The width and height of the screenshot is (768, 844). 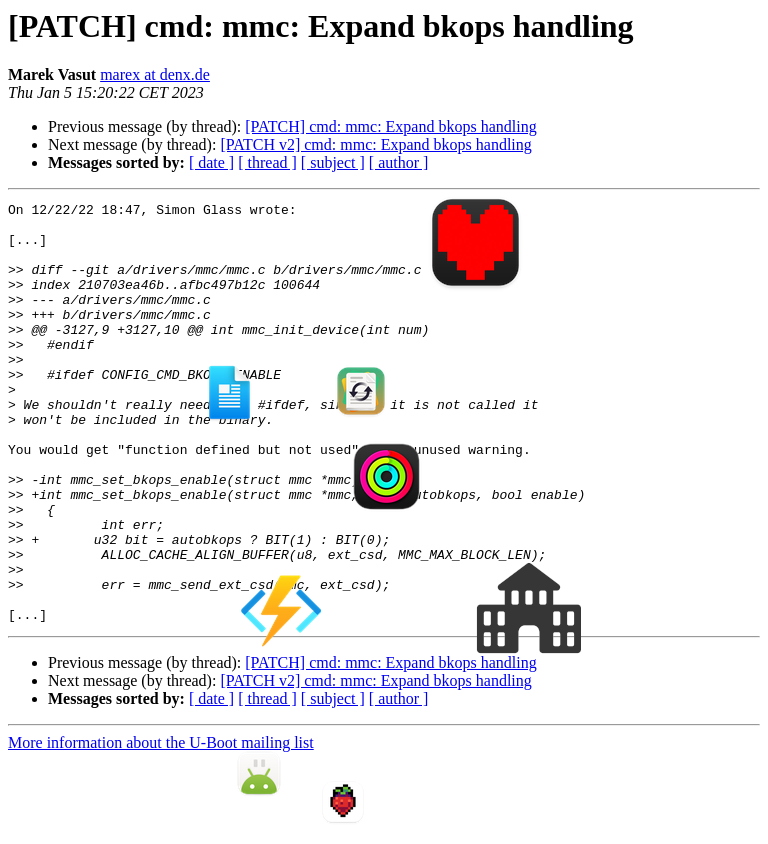 I want to click on a google docs document file, so click(x=229, y=393).